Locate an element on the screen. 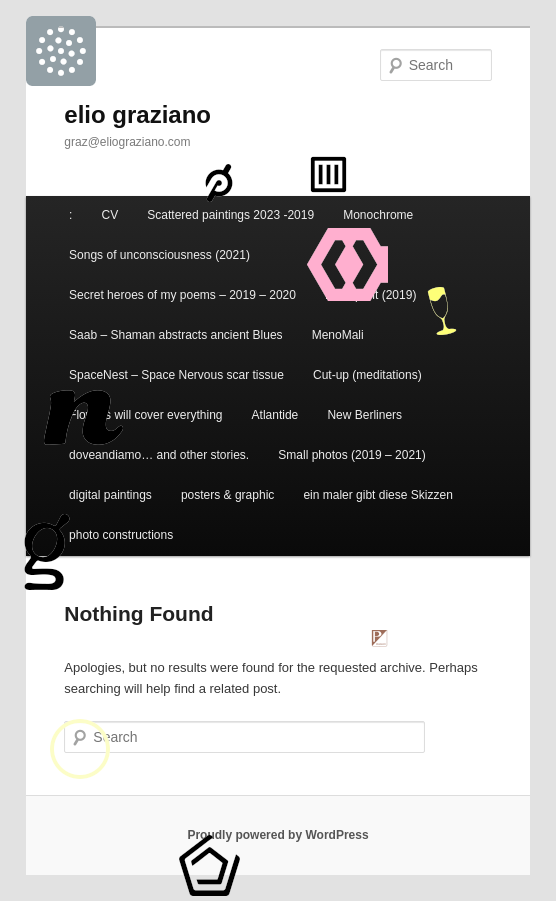 The image size is (556, 901). keycloak identity and access management platform is located at coordinates (347, 264).